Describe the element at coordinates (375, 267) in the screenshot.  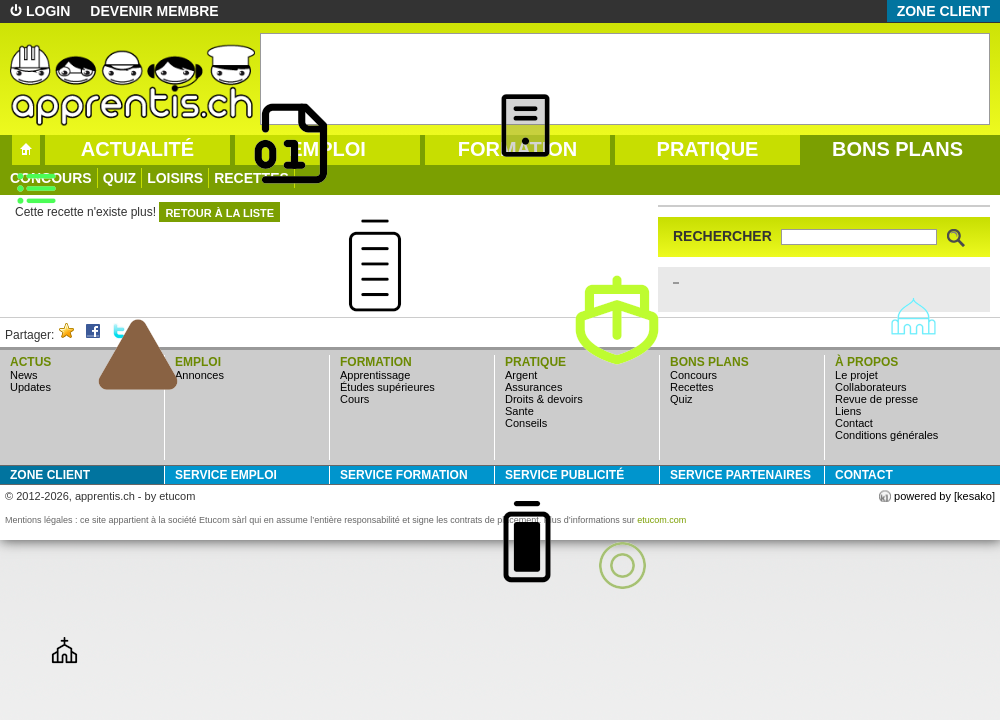
I see `indicates full battery charge` at that location.